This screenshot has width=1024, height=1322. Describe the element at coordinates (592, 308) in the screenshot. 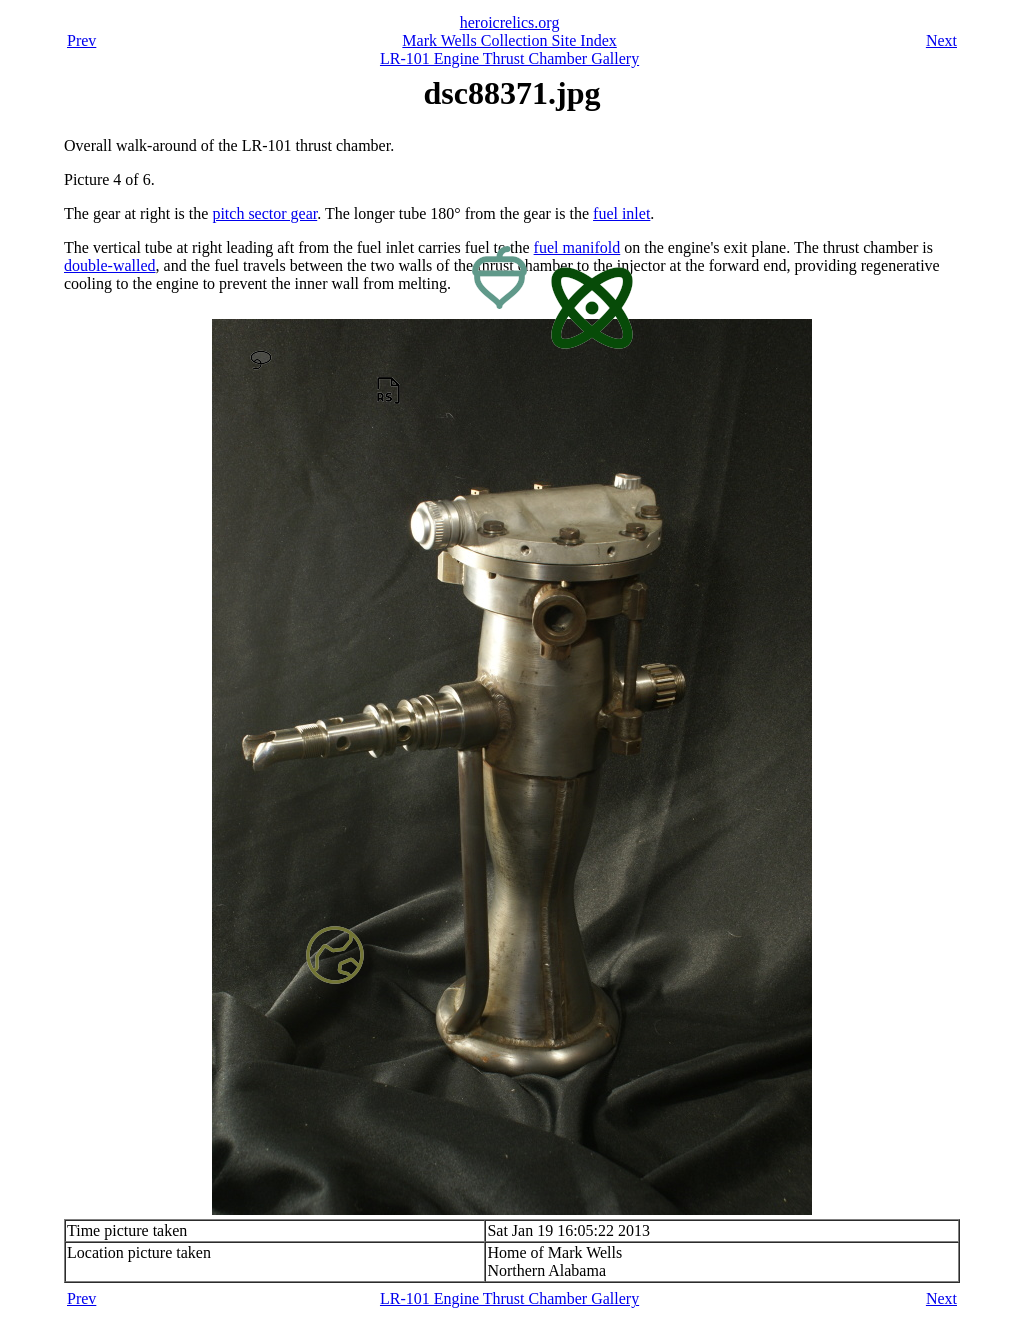

I see `access science or chemistry features` at that location.